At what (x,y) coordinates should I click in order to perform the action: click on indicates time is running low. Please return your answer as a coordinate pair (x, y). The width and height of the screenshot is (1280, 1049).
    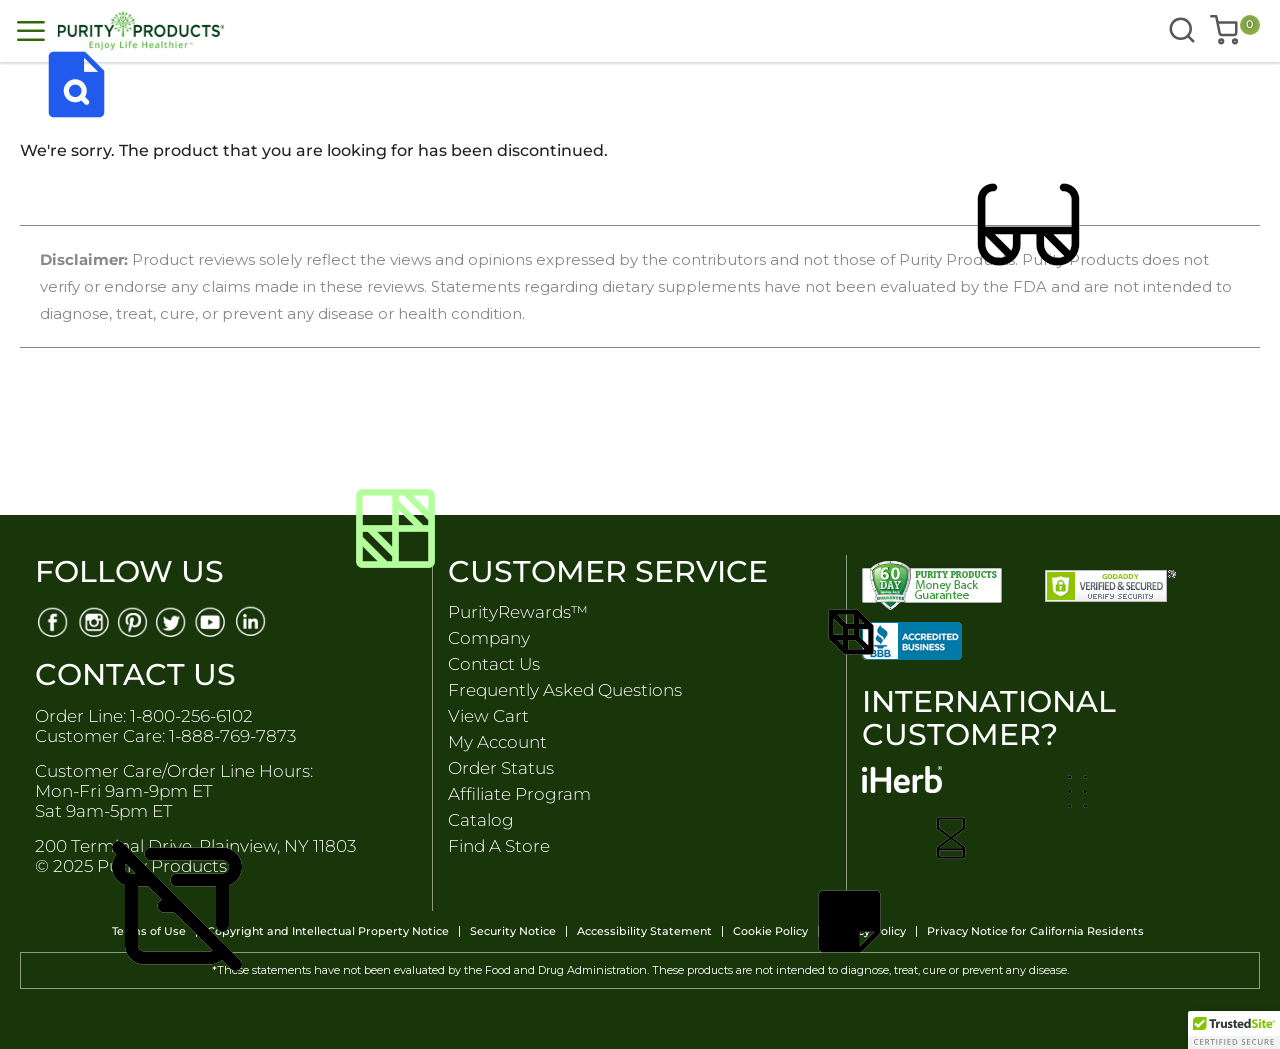
    Looking at the image, I should click on (951, 838).